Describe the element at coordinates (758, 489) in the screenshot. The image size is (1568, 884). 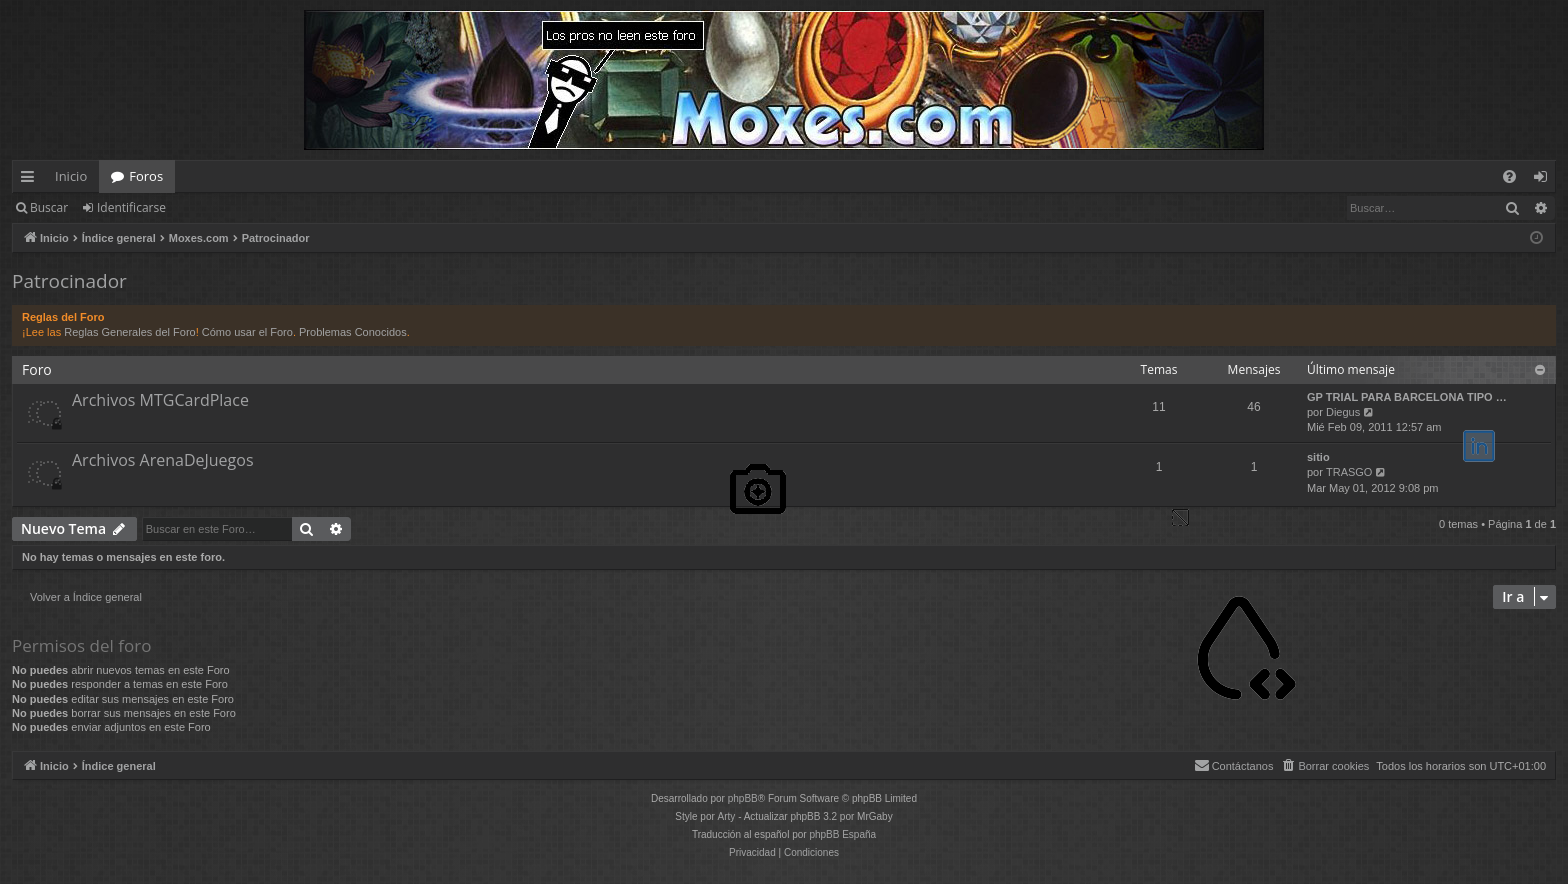
I see `enhance or improve photo quality` at that location.